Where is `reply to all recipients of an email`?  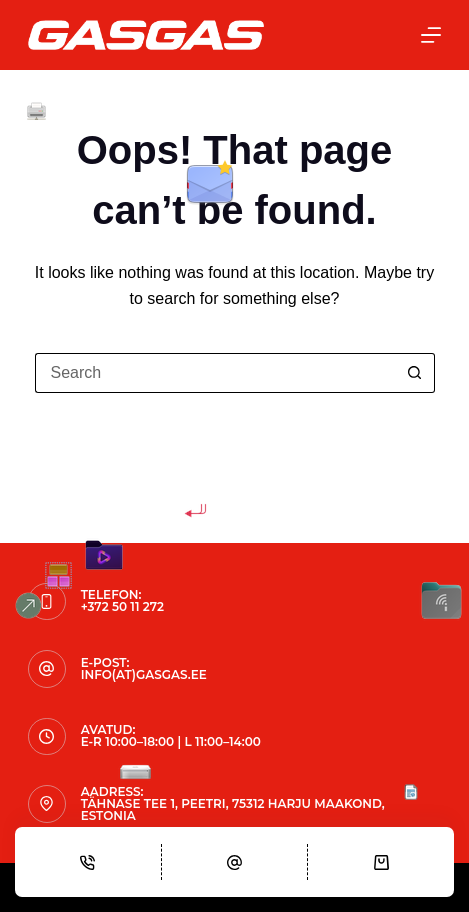 reply to all recipients of an email is located at coordinates (195, 509).